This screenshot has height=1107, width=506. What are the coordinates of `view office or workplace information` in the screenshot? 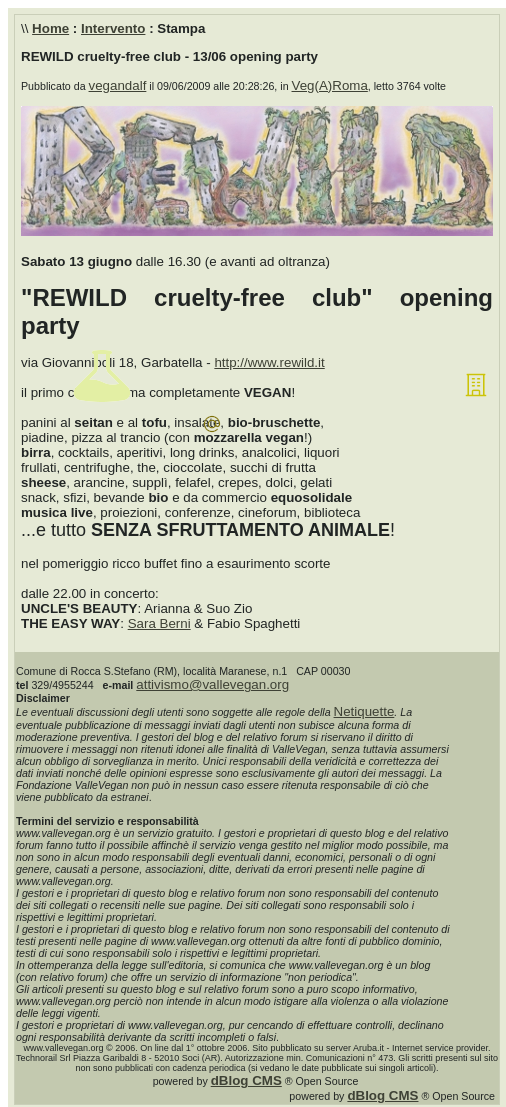 It's located at (476, 385).